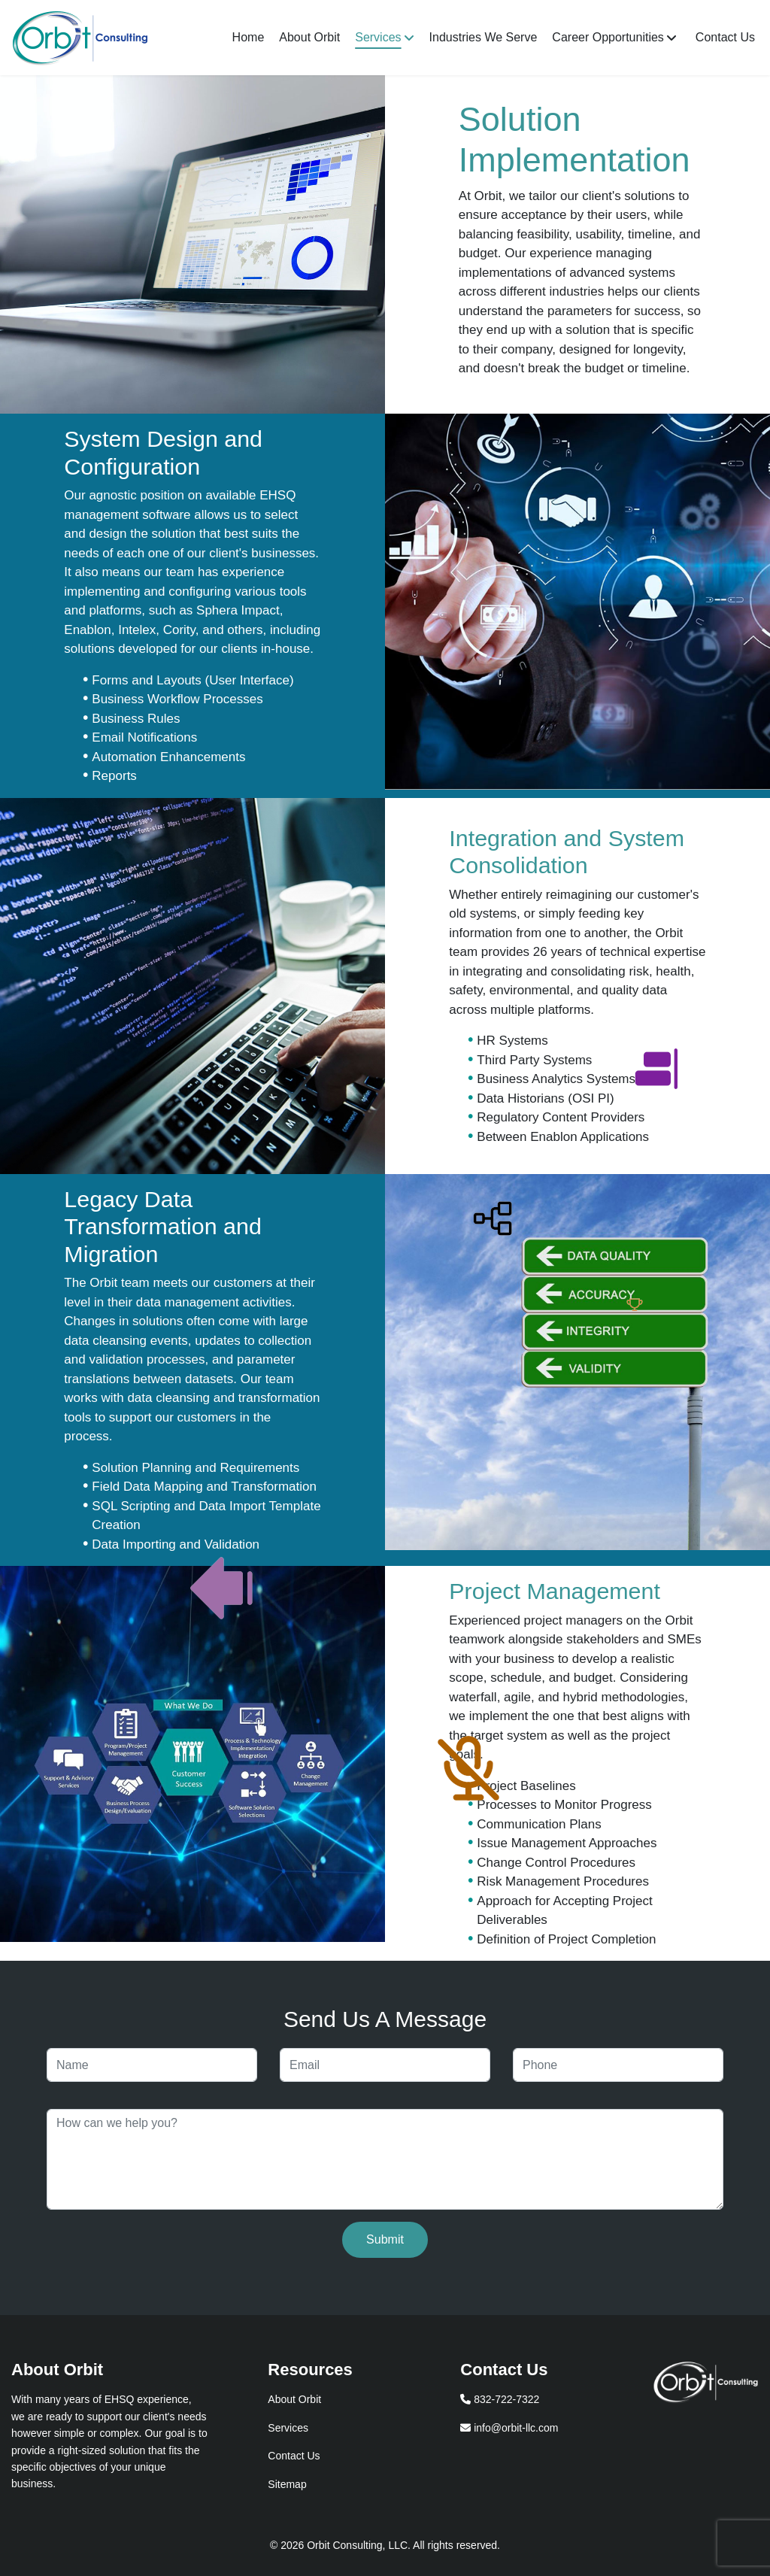 The image size is (770, 2576). Describe the element at coordinates (635, 1304) in the screenshot. I see `view achievements or awards` at that location.